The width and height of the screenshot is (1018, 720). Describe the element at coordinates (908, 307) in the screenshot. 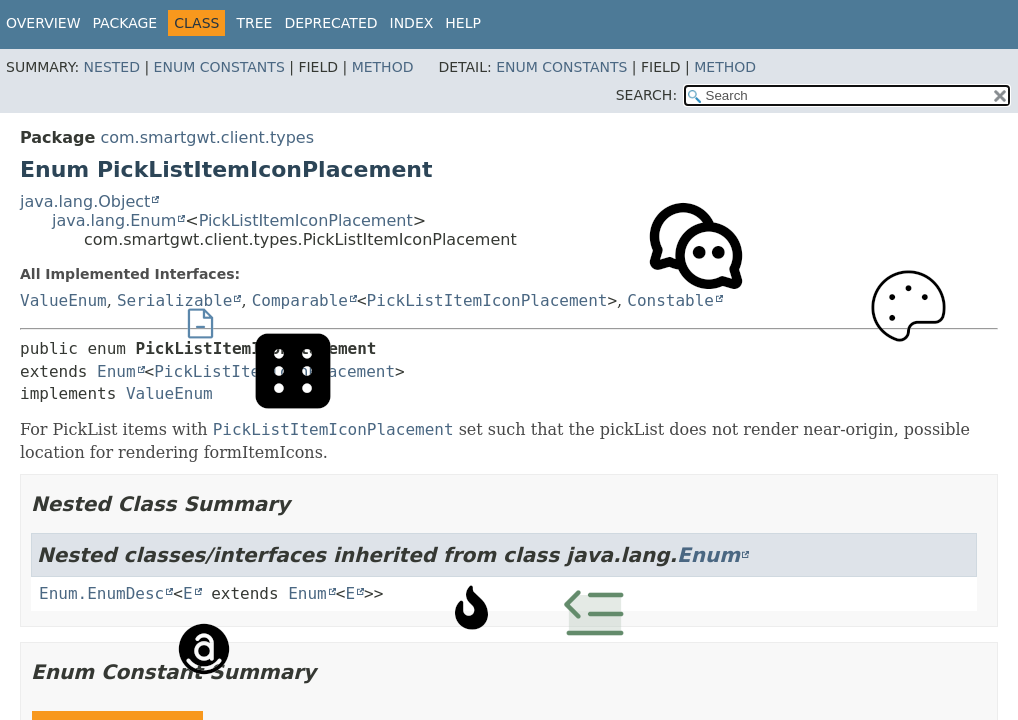

I see `access color or theme settings` at that location.